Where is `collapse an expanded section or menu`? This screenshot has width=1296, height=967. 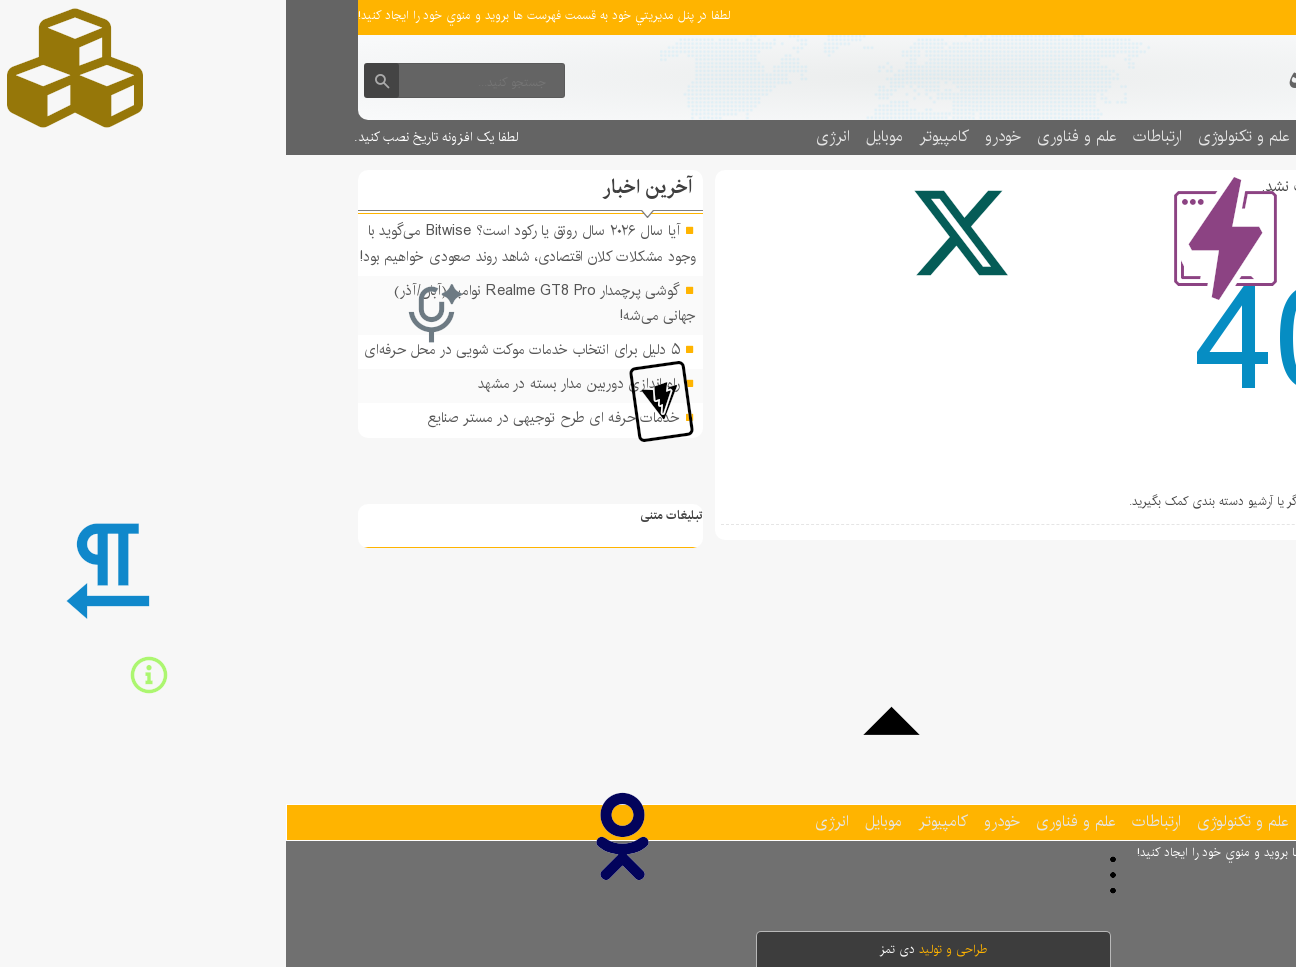 collapse an expanded section or menu is located at coordinates (891, 725).